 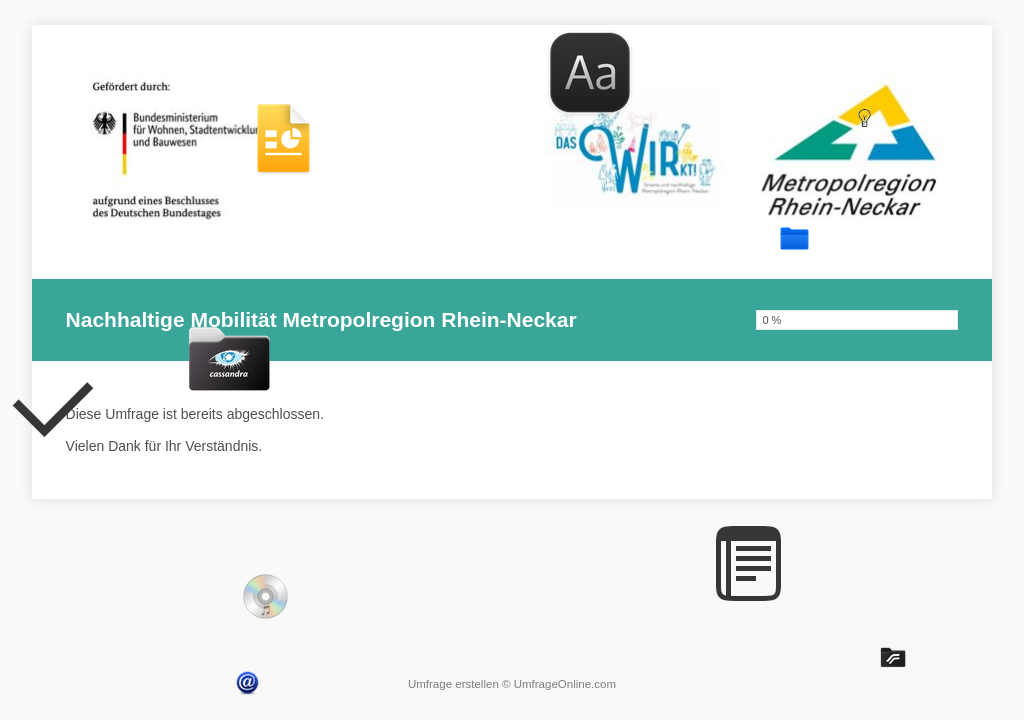 I want to click on audio CD or music disc detected, so click(x=265, y=596).